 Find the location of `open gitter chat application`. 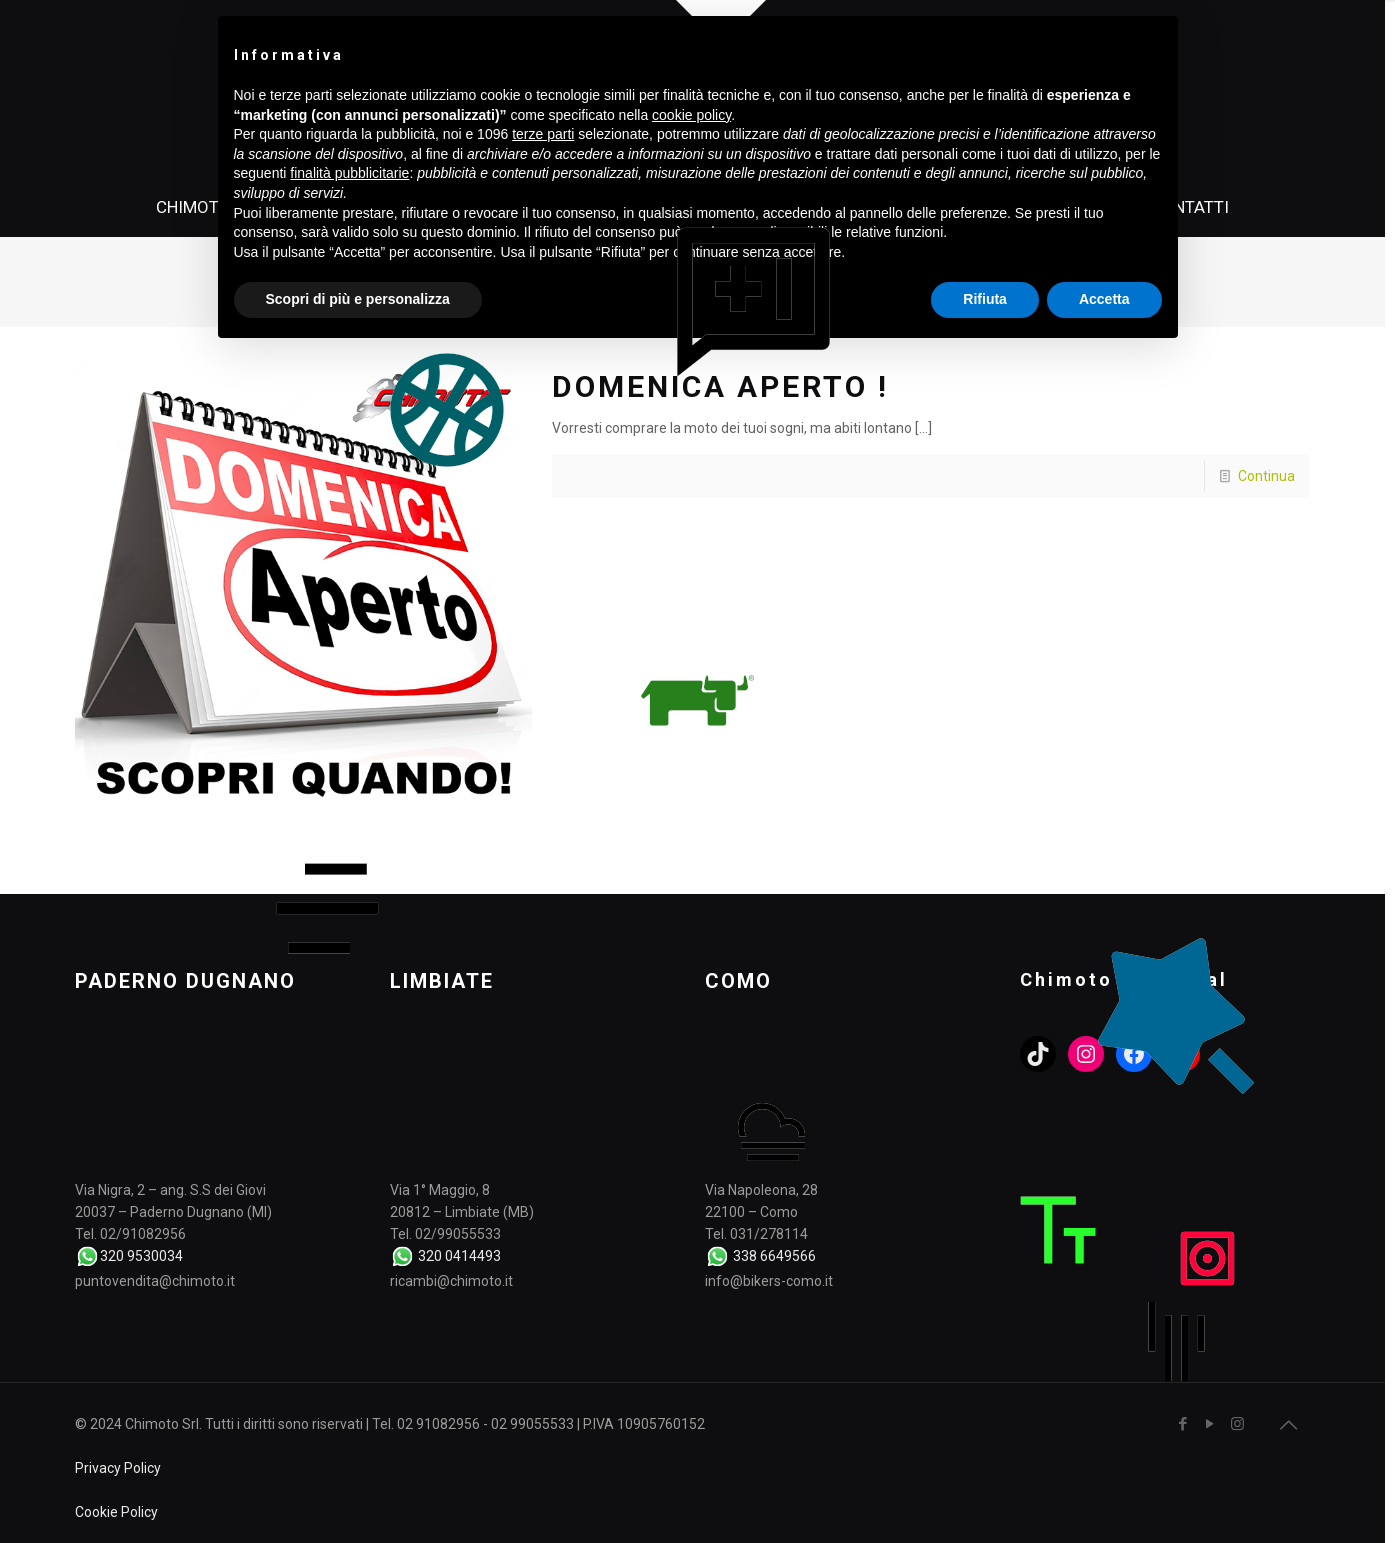

open gitter chat application is located at coordinates (1176, 1341).